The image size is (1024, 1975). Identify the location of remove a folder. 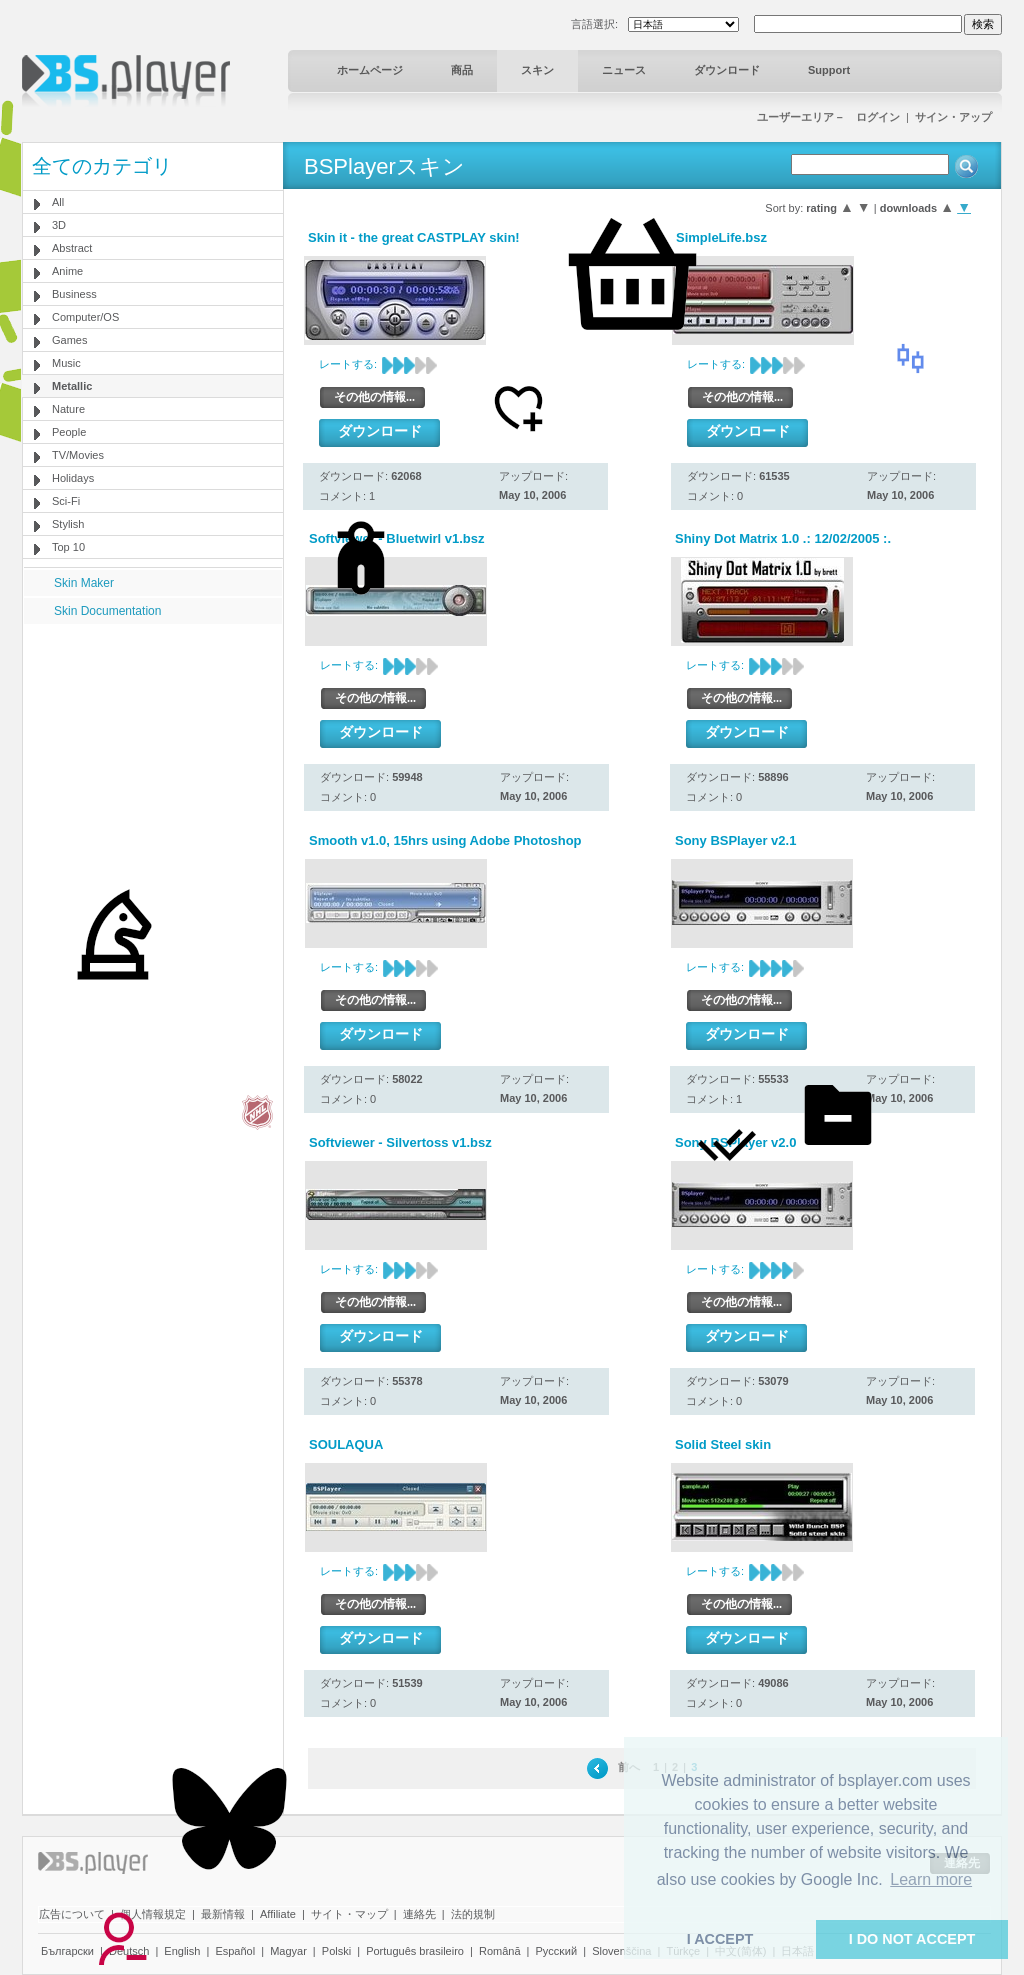
(838, 1115).